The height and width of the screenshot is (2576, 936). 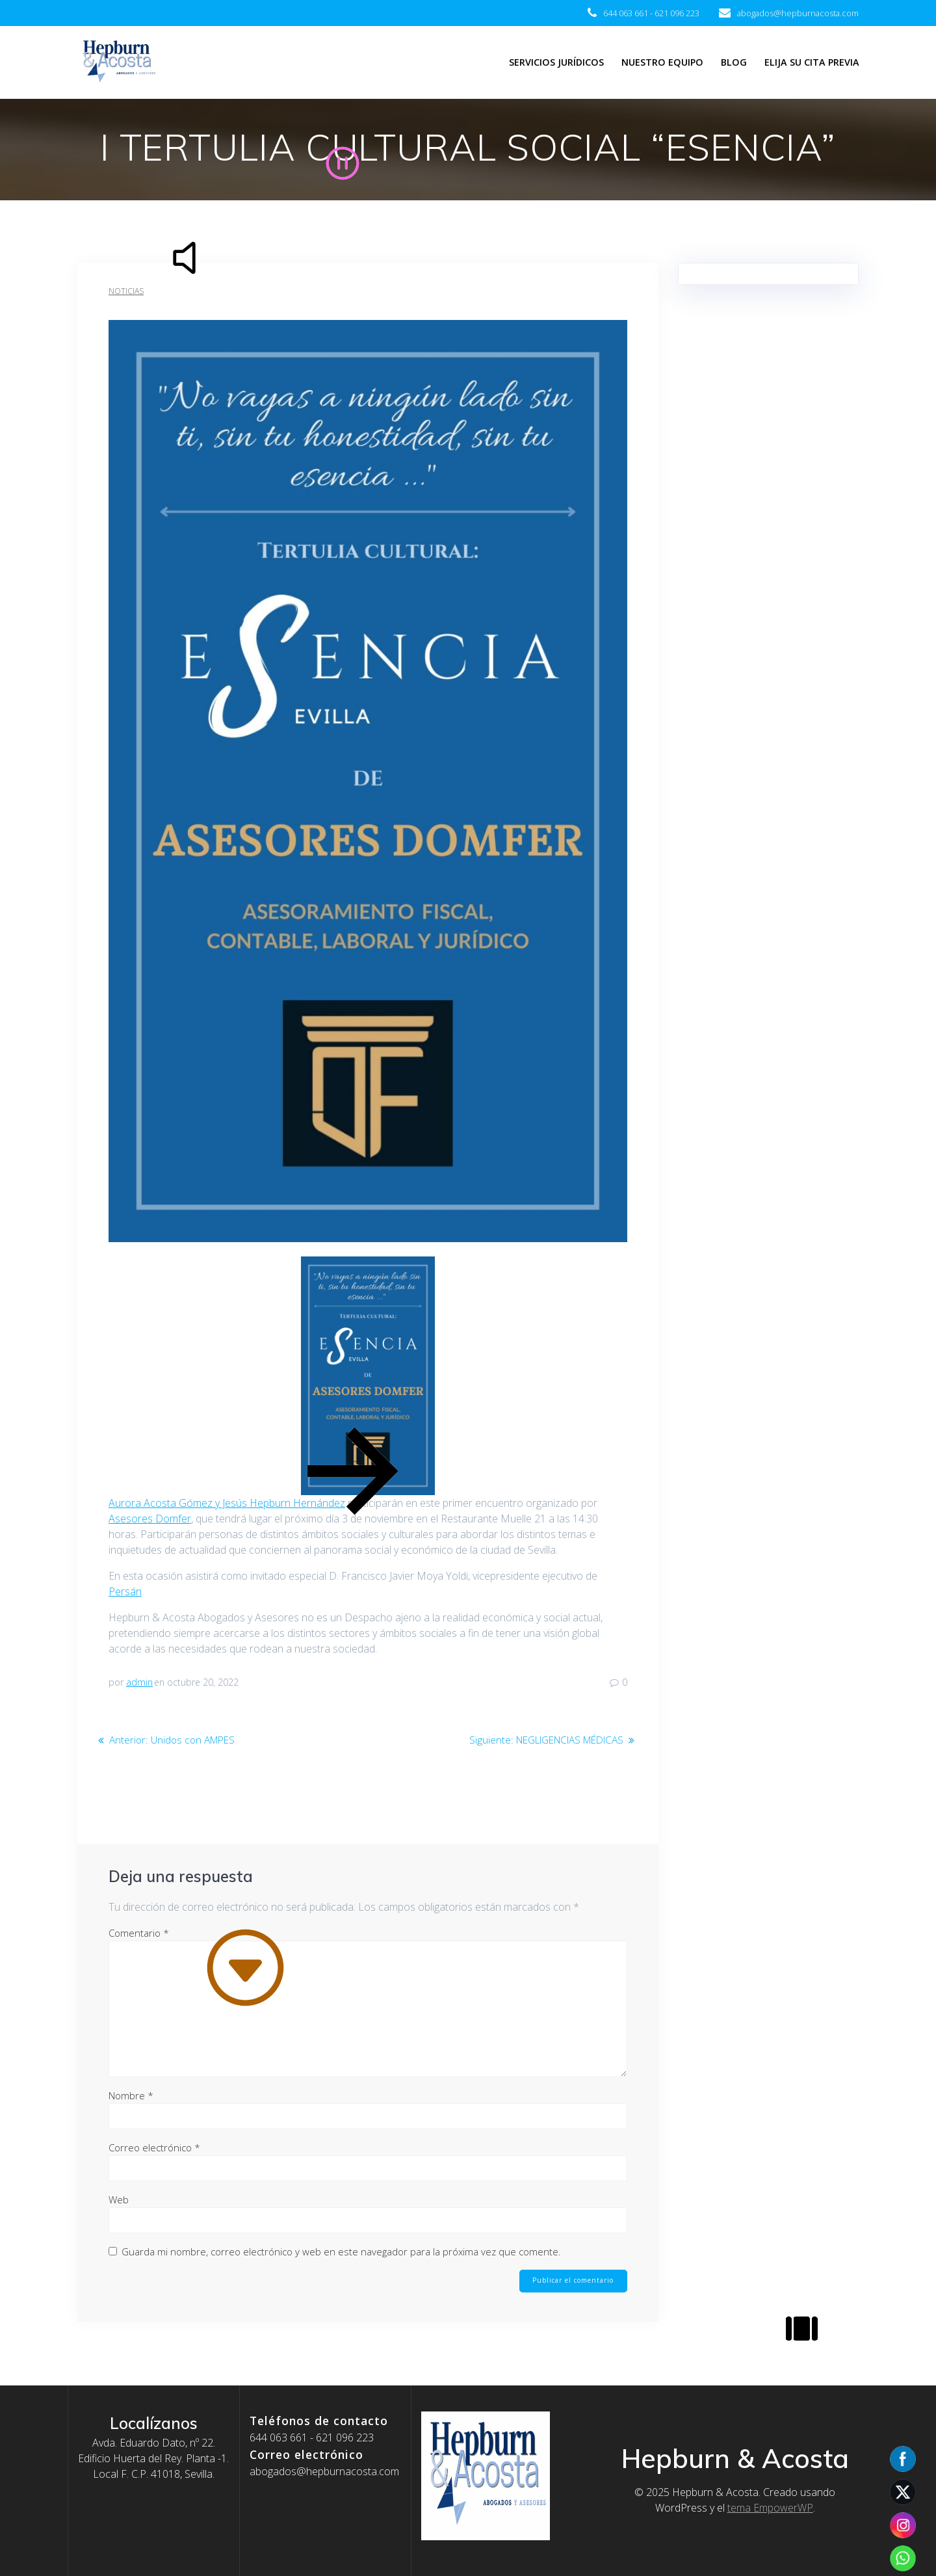 I want to click on mute audio or sound, so click(x=184, y=258).